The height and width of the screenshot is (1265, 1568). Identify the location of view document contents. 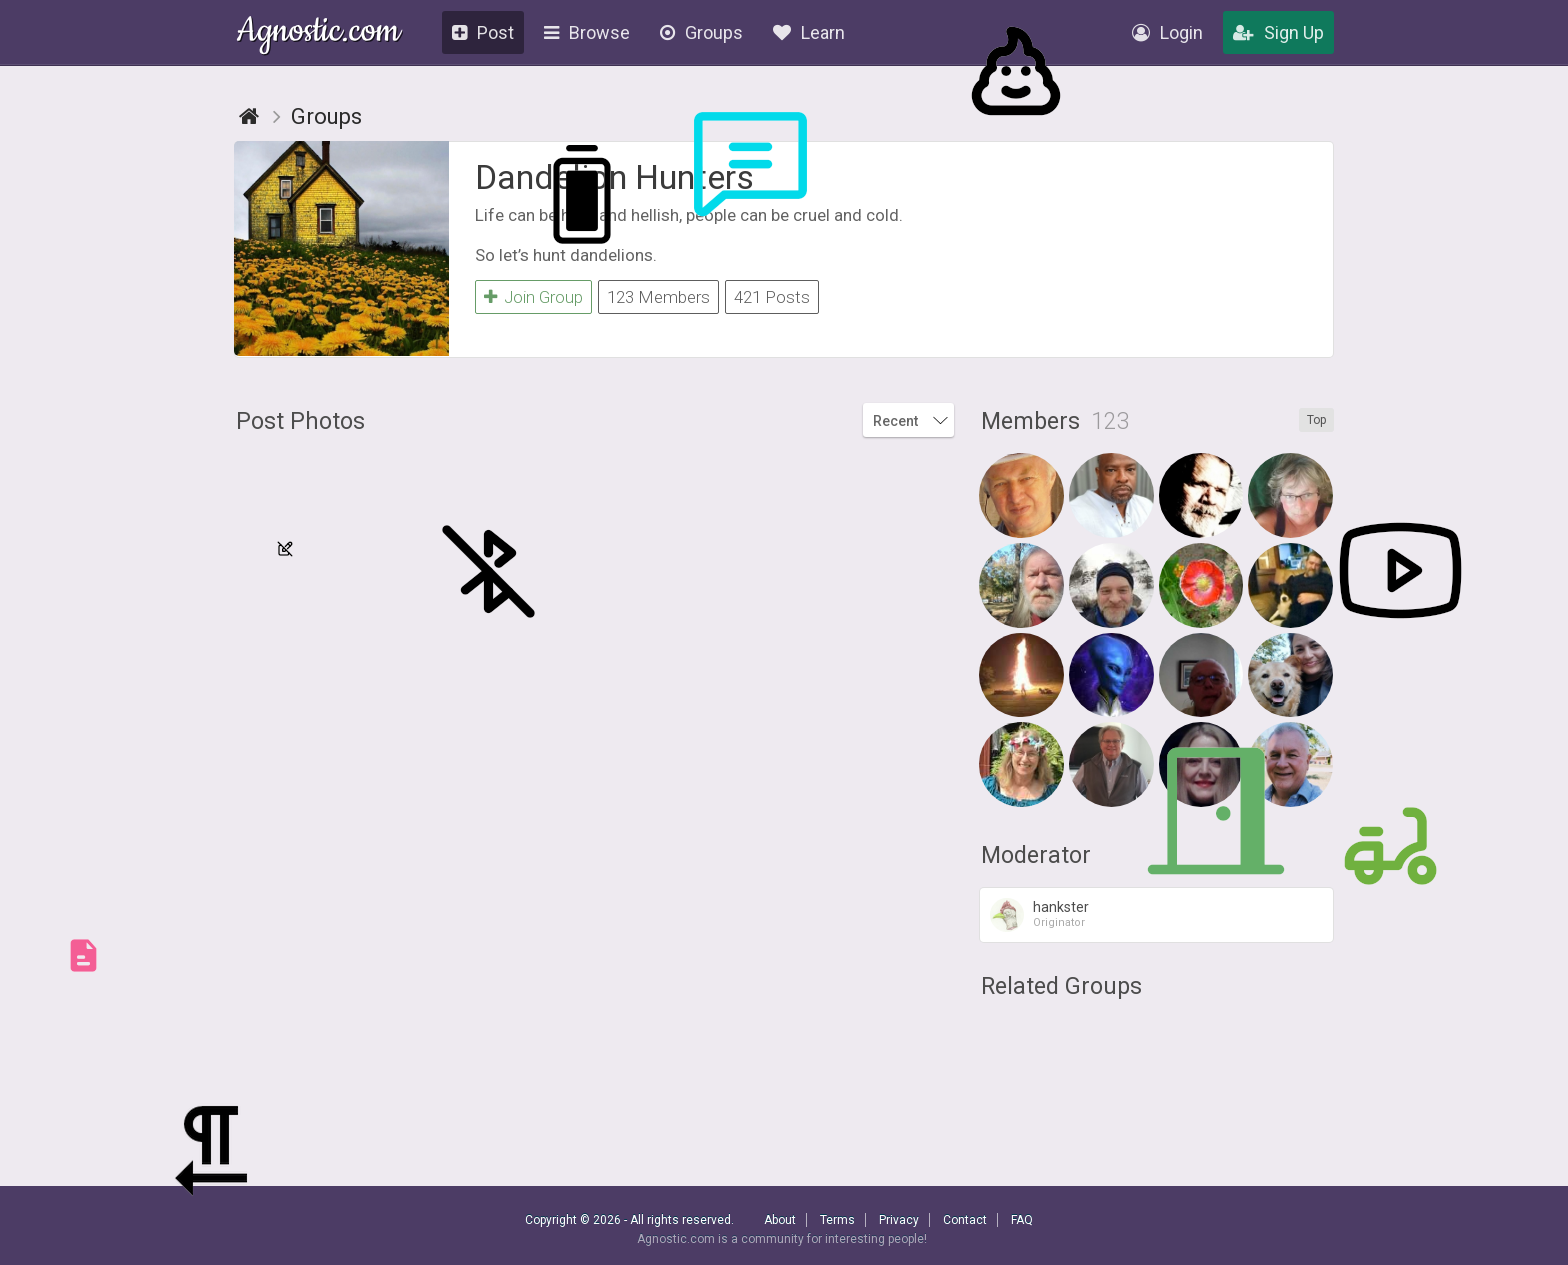
(83, 955).